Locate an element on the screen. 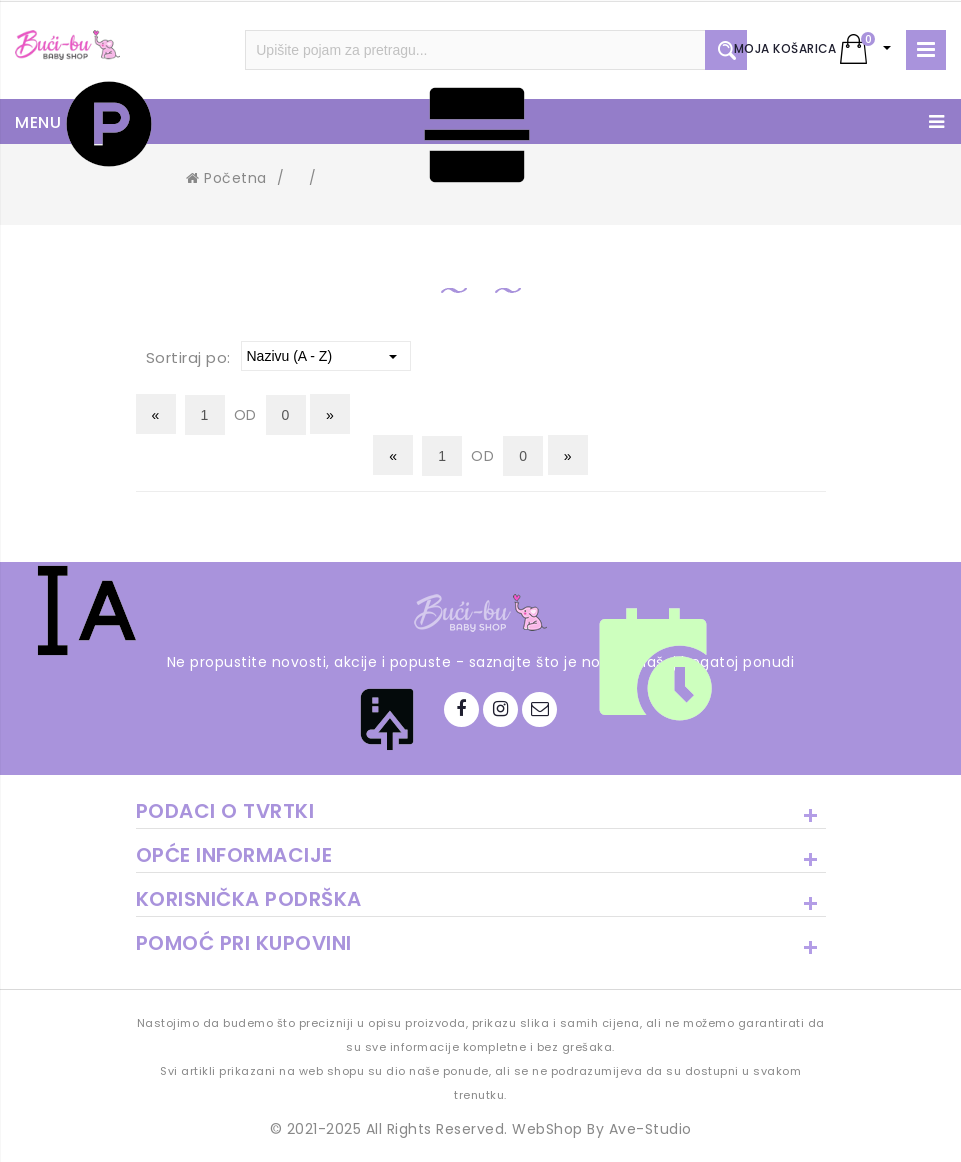  visit Product Hunt website or app is located at coordinates (109, 124).